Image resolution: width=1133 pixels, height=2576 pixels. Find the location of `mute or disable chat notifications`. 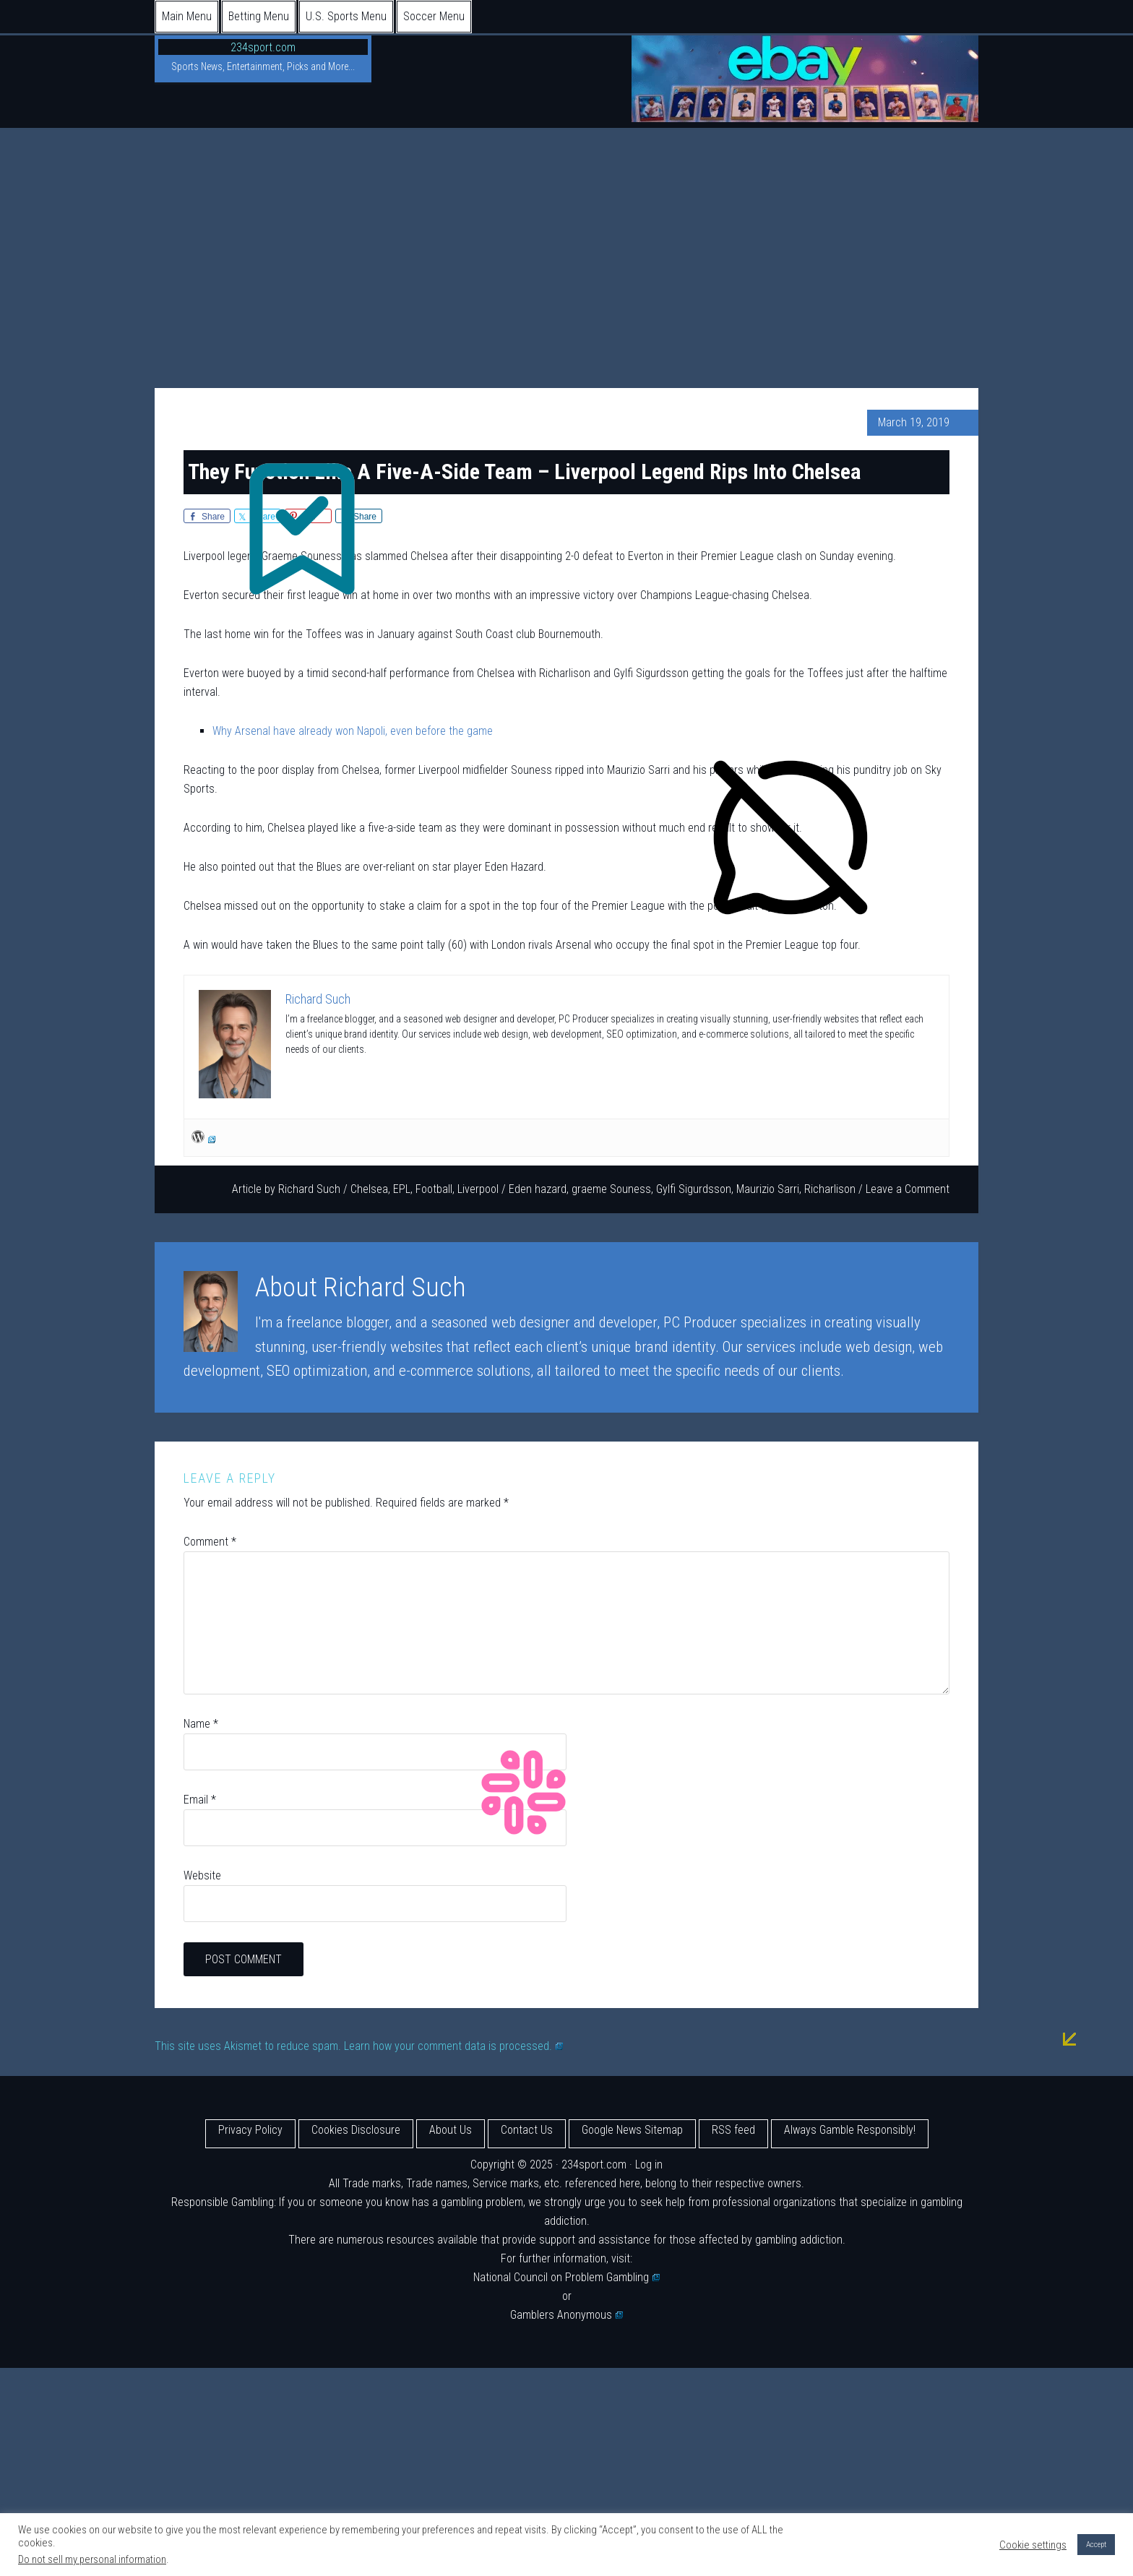

mute or disable chat notifications is located at coordinates (790, 837).